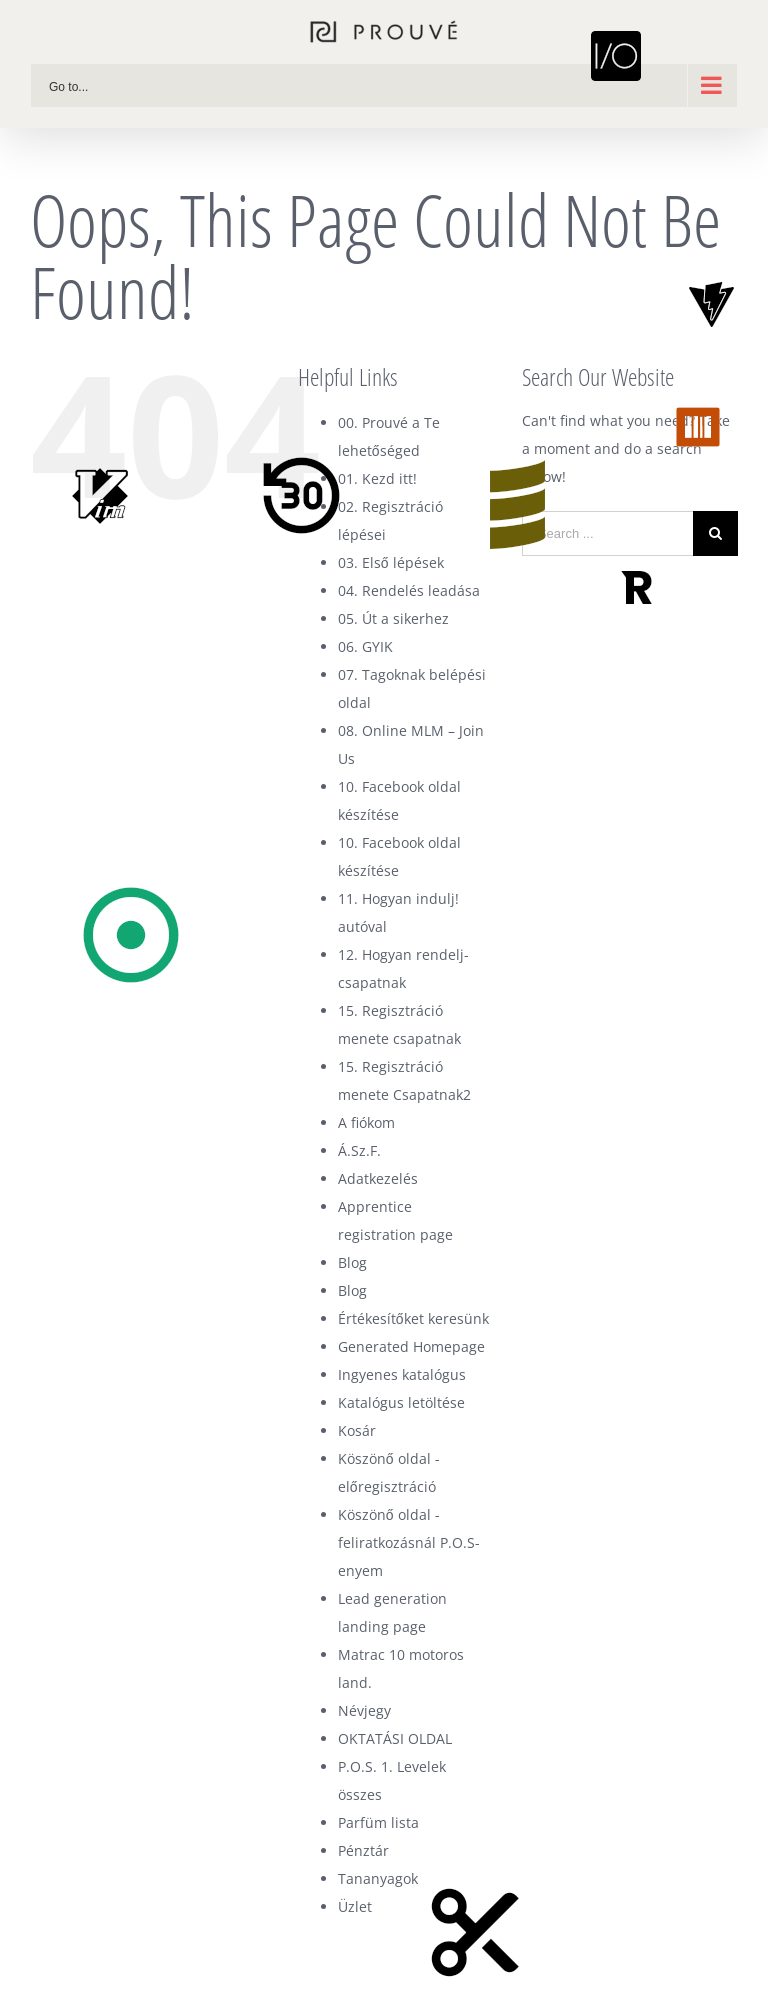  What do you see at coordinates (475, 1932) in the screenshot?
I see `cut selected content` at bounding box center [475, 1932].